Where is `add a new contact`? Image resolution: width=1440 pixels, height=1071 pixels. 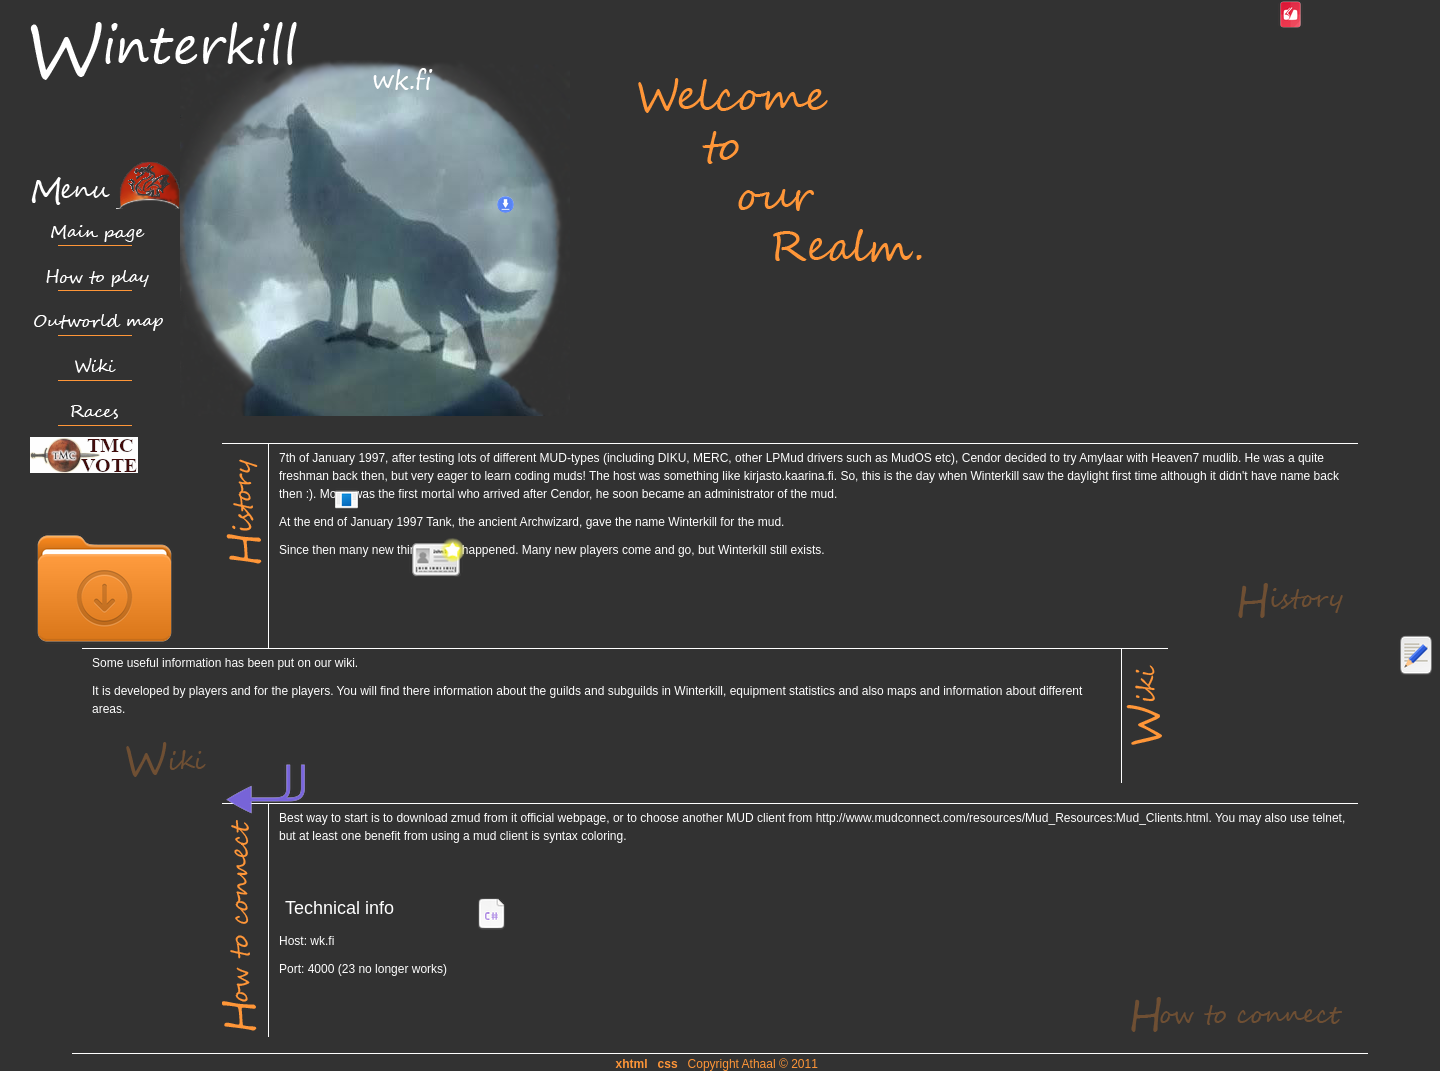 add a new contact is located at coordinates (436, 557).